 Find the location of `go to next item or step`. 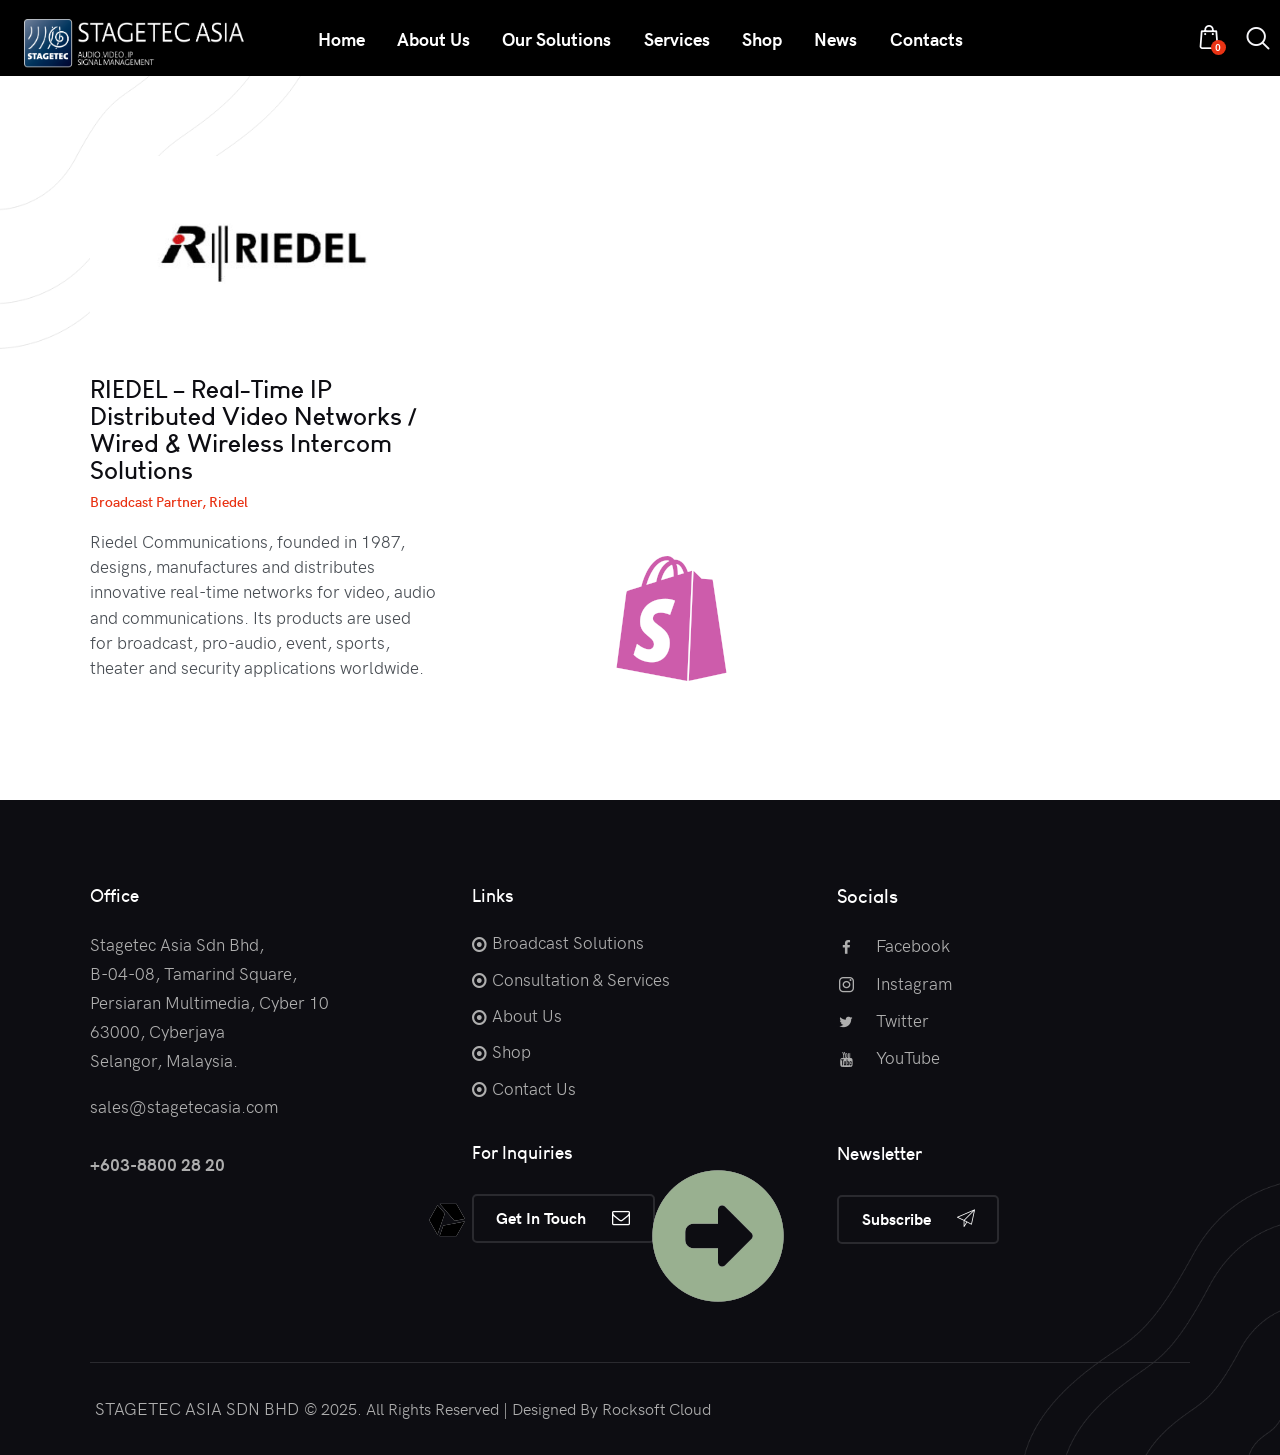

go to next item or step is located at coordinates (718, 1236).